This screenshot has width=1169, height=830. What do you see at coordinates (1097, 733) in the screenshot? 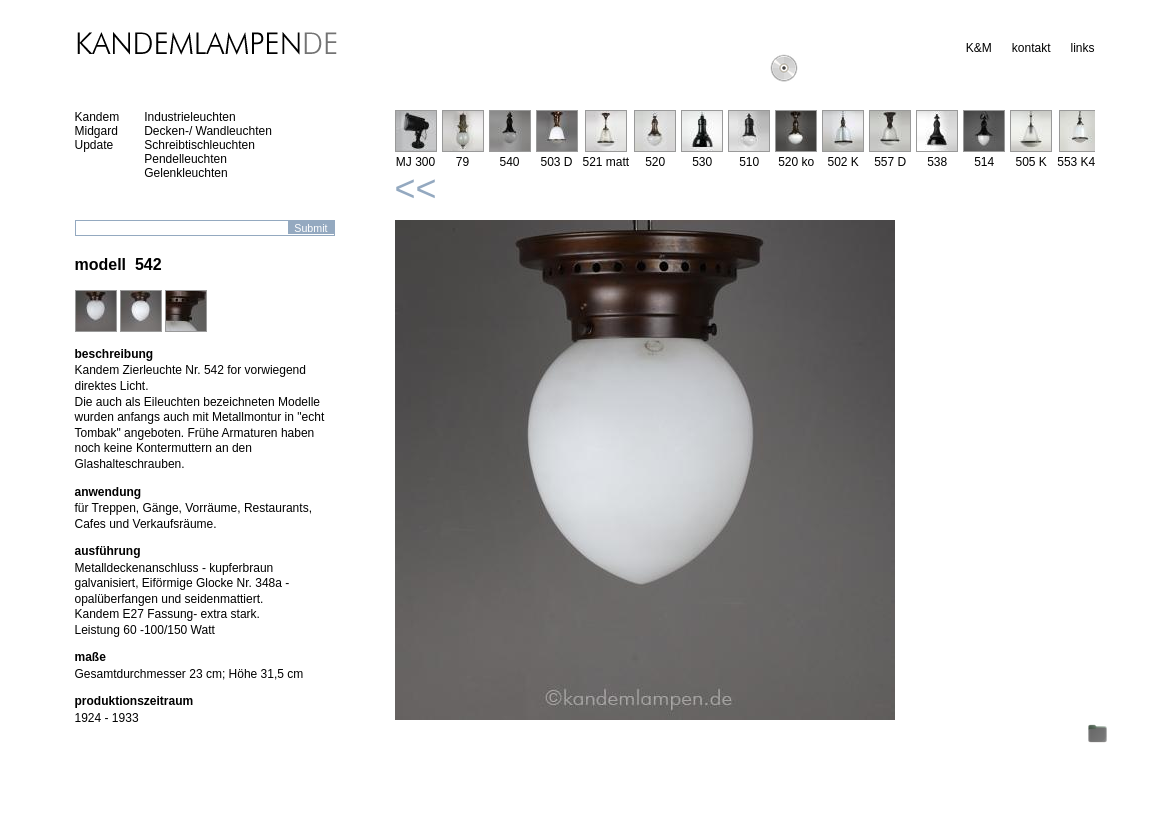
I see `open a folder to view its contents` at bounding box center [1097, 733].